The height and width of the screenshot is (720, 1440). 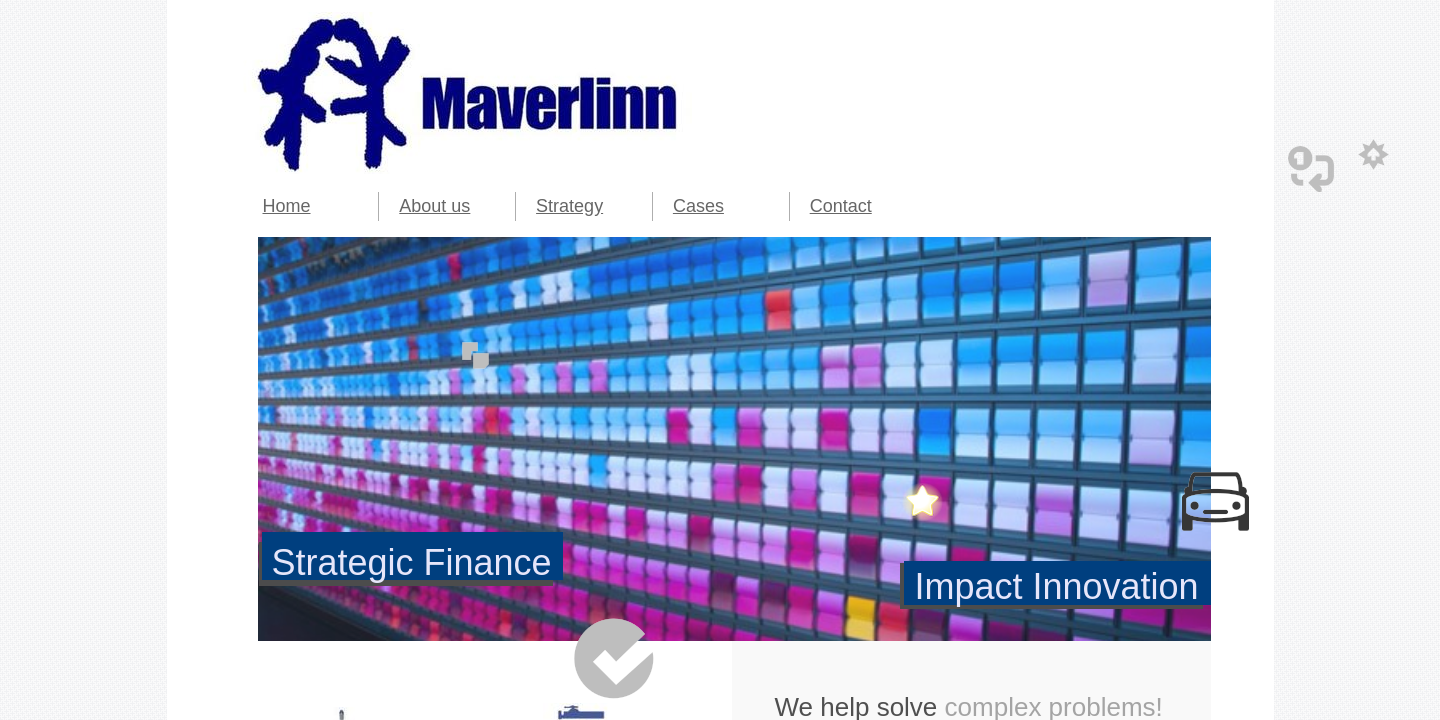 I want to click on repeat current song in playlist, so click(x=1312, y=170).